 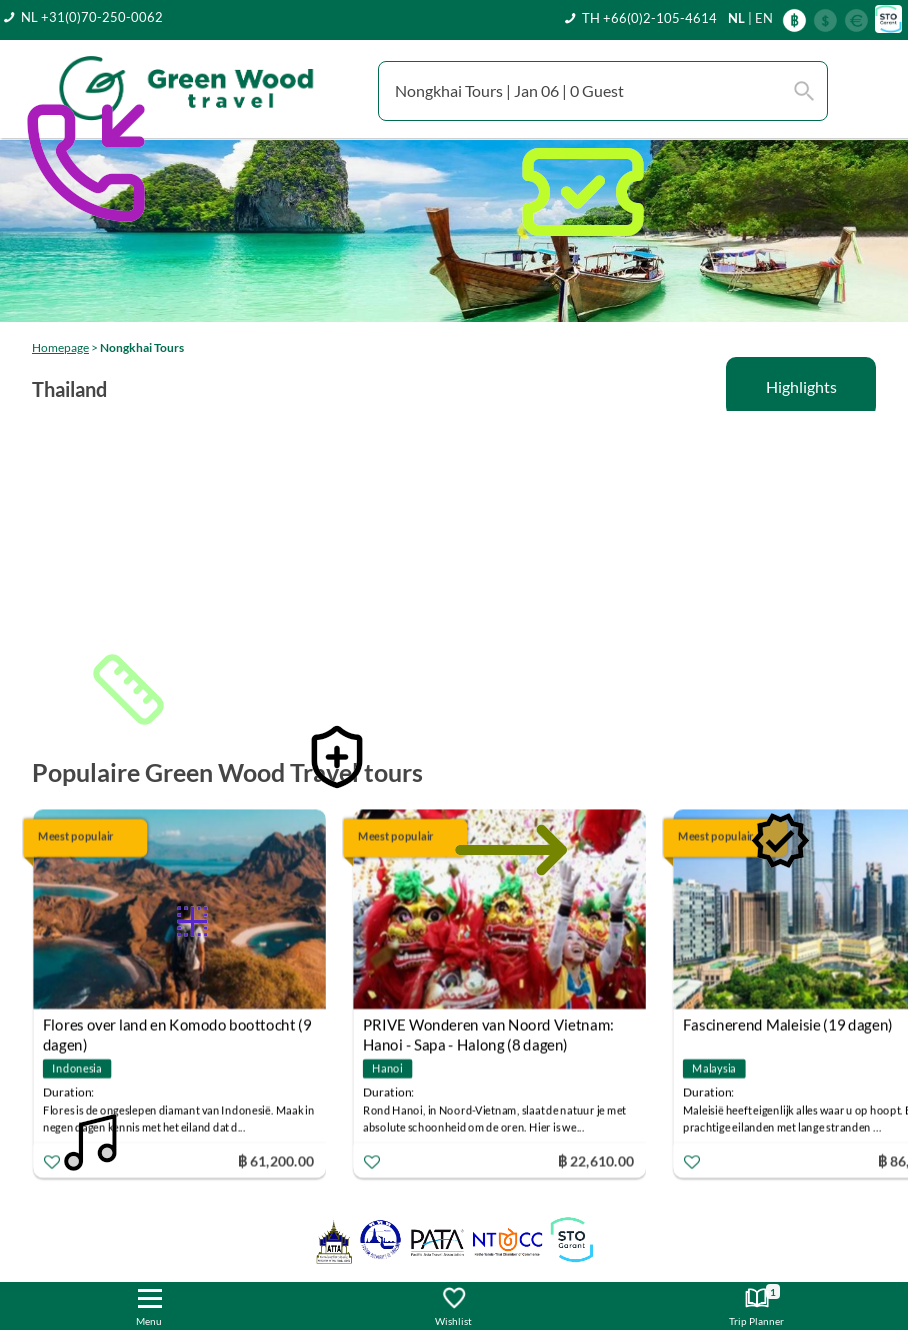 What do you see at coordinates (583, 192) in the screenshot?
I see `confirmed ticket or booking` at bounding box center [583, 192].